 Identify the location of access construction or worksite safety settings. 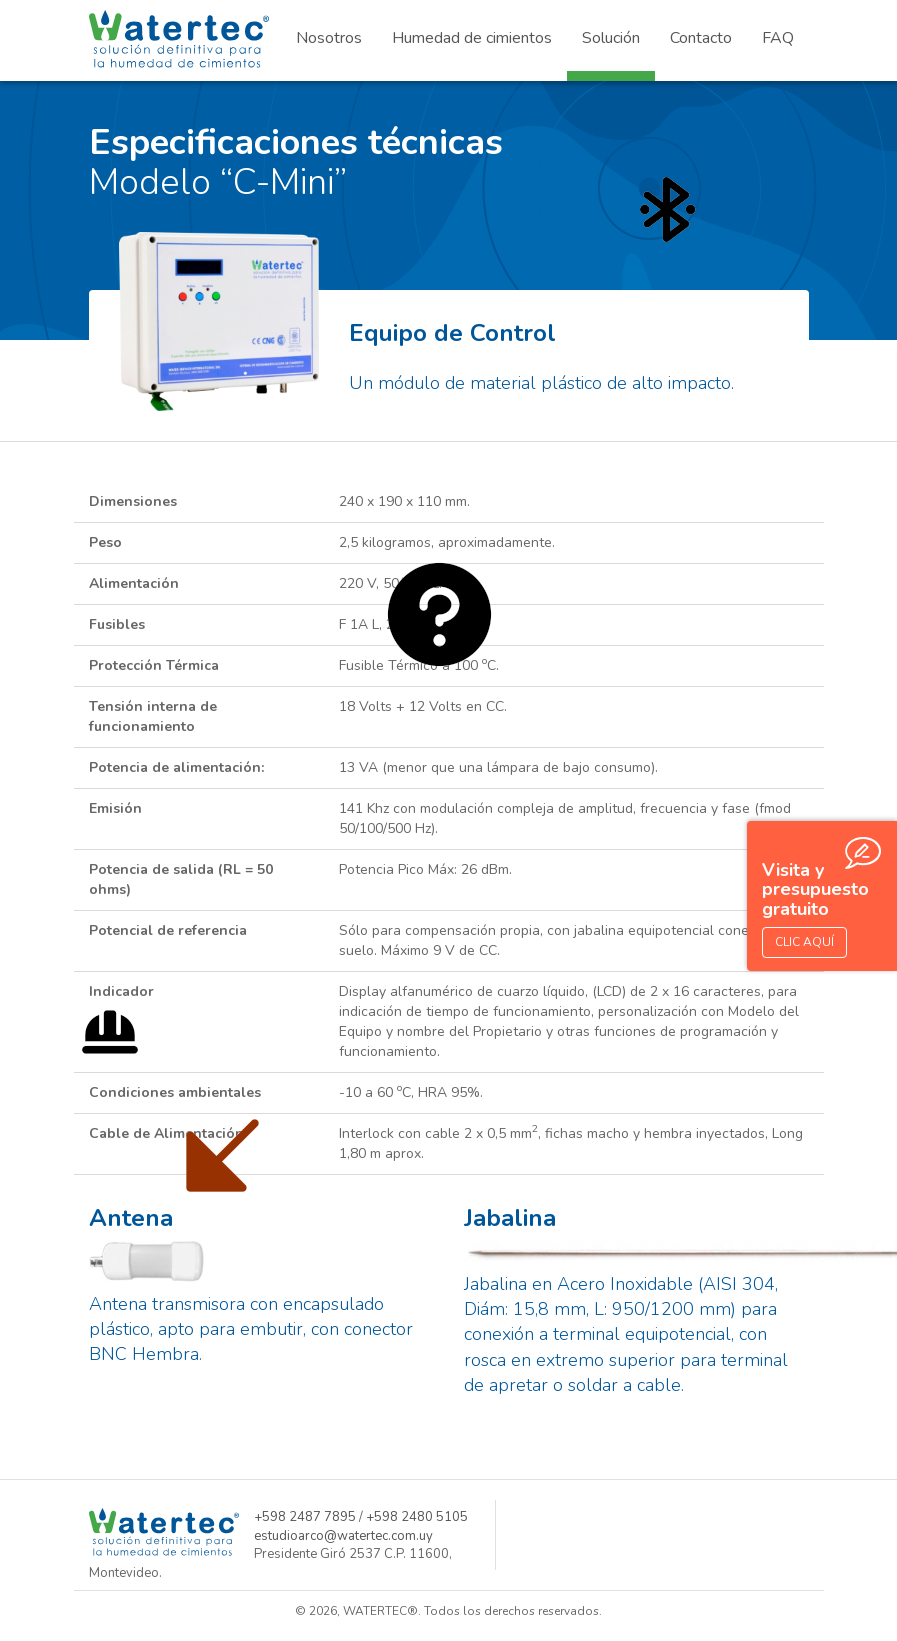
(110, 1032).